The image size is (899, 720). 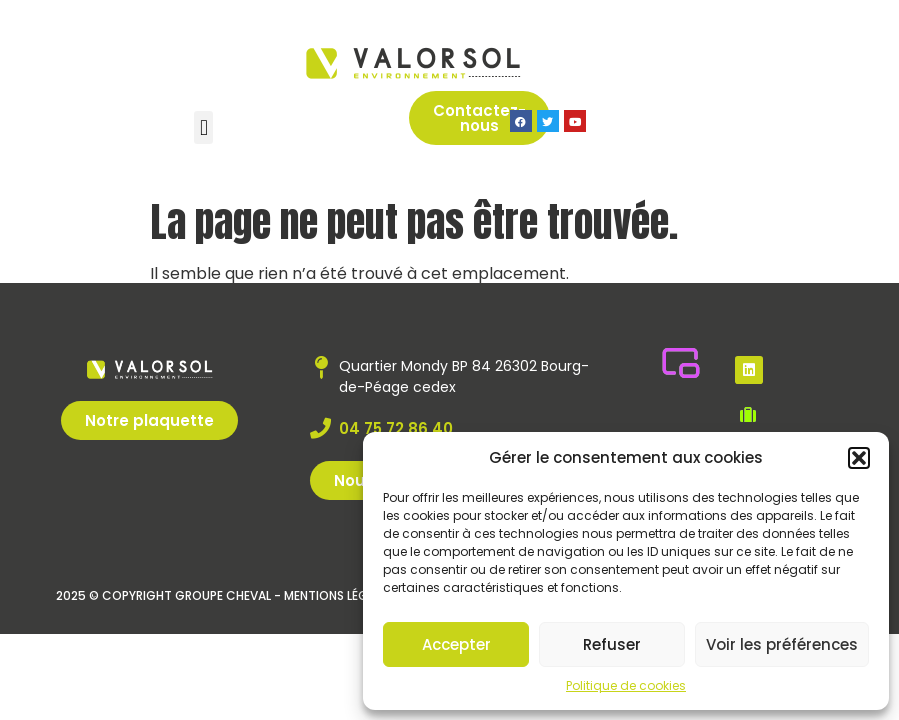 What do you see at coordinates (681, 363) in the screenshot?
I see `enable picture-in-picture mode` at bounding box center [681, 363].